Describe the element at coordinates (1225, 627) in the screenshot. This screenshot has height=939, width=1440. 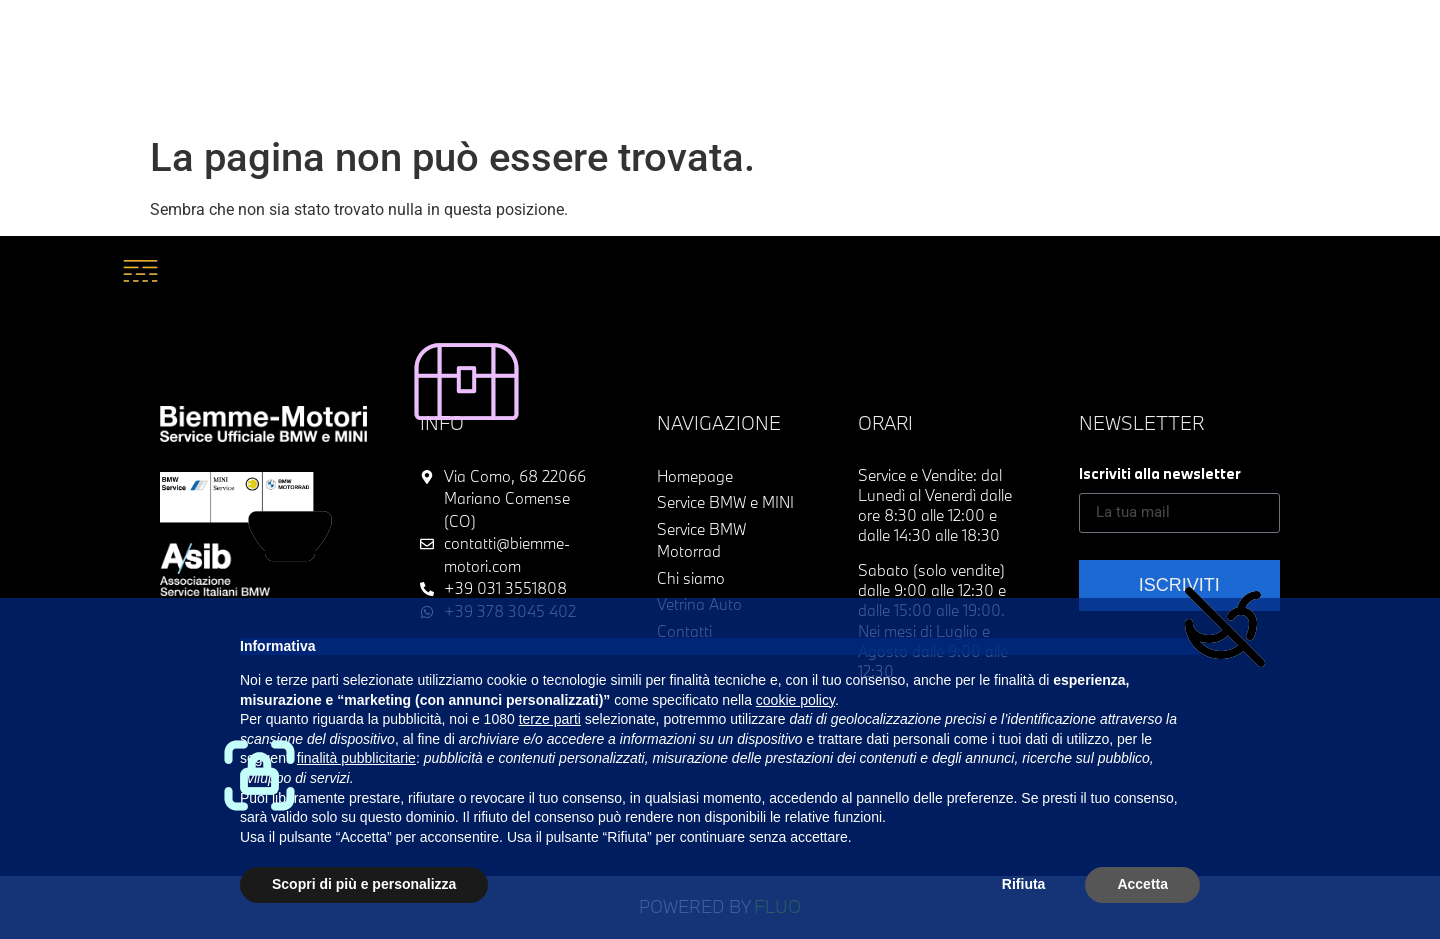
I see `disable spicy food filter` at that location.